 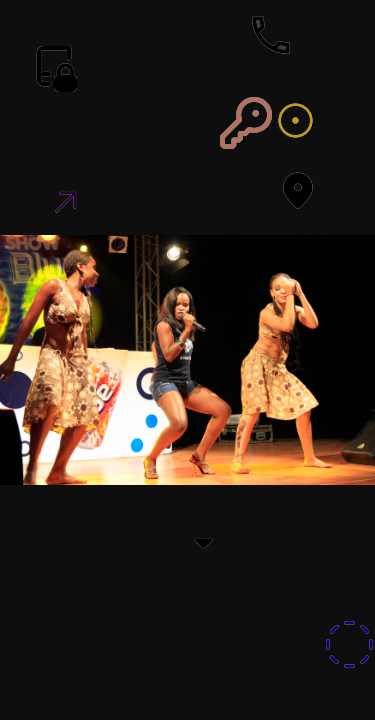 I want to click on indicates a private or locked repository, so click(x=54, y=69).